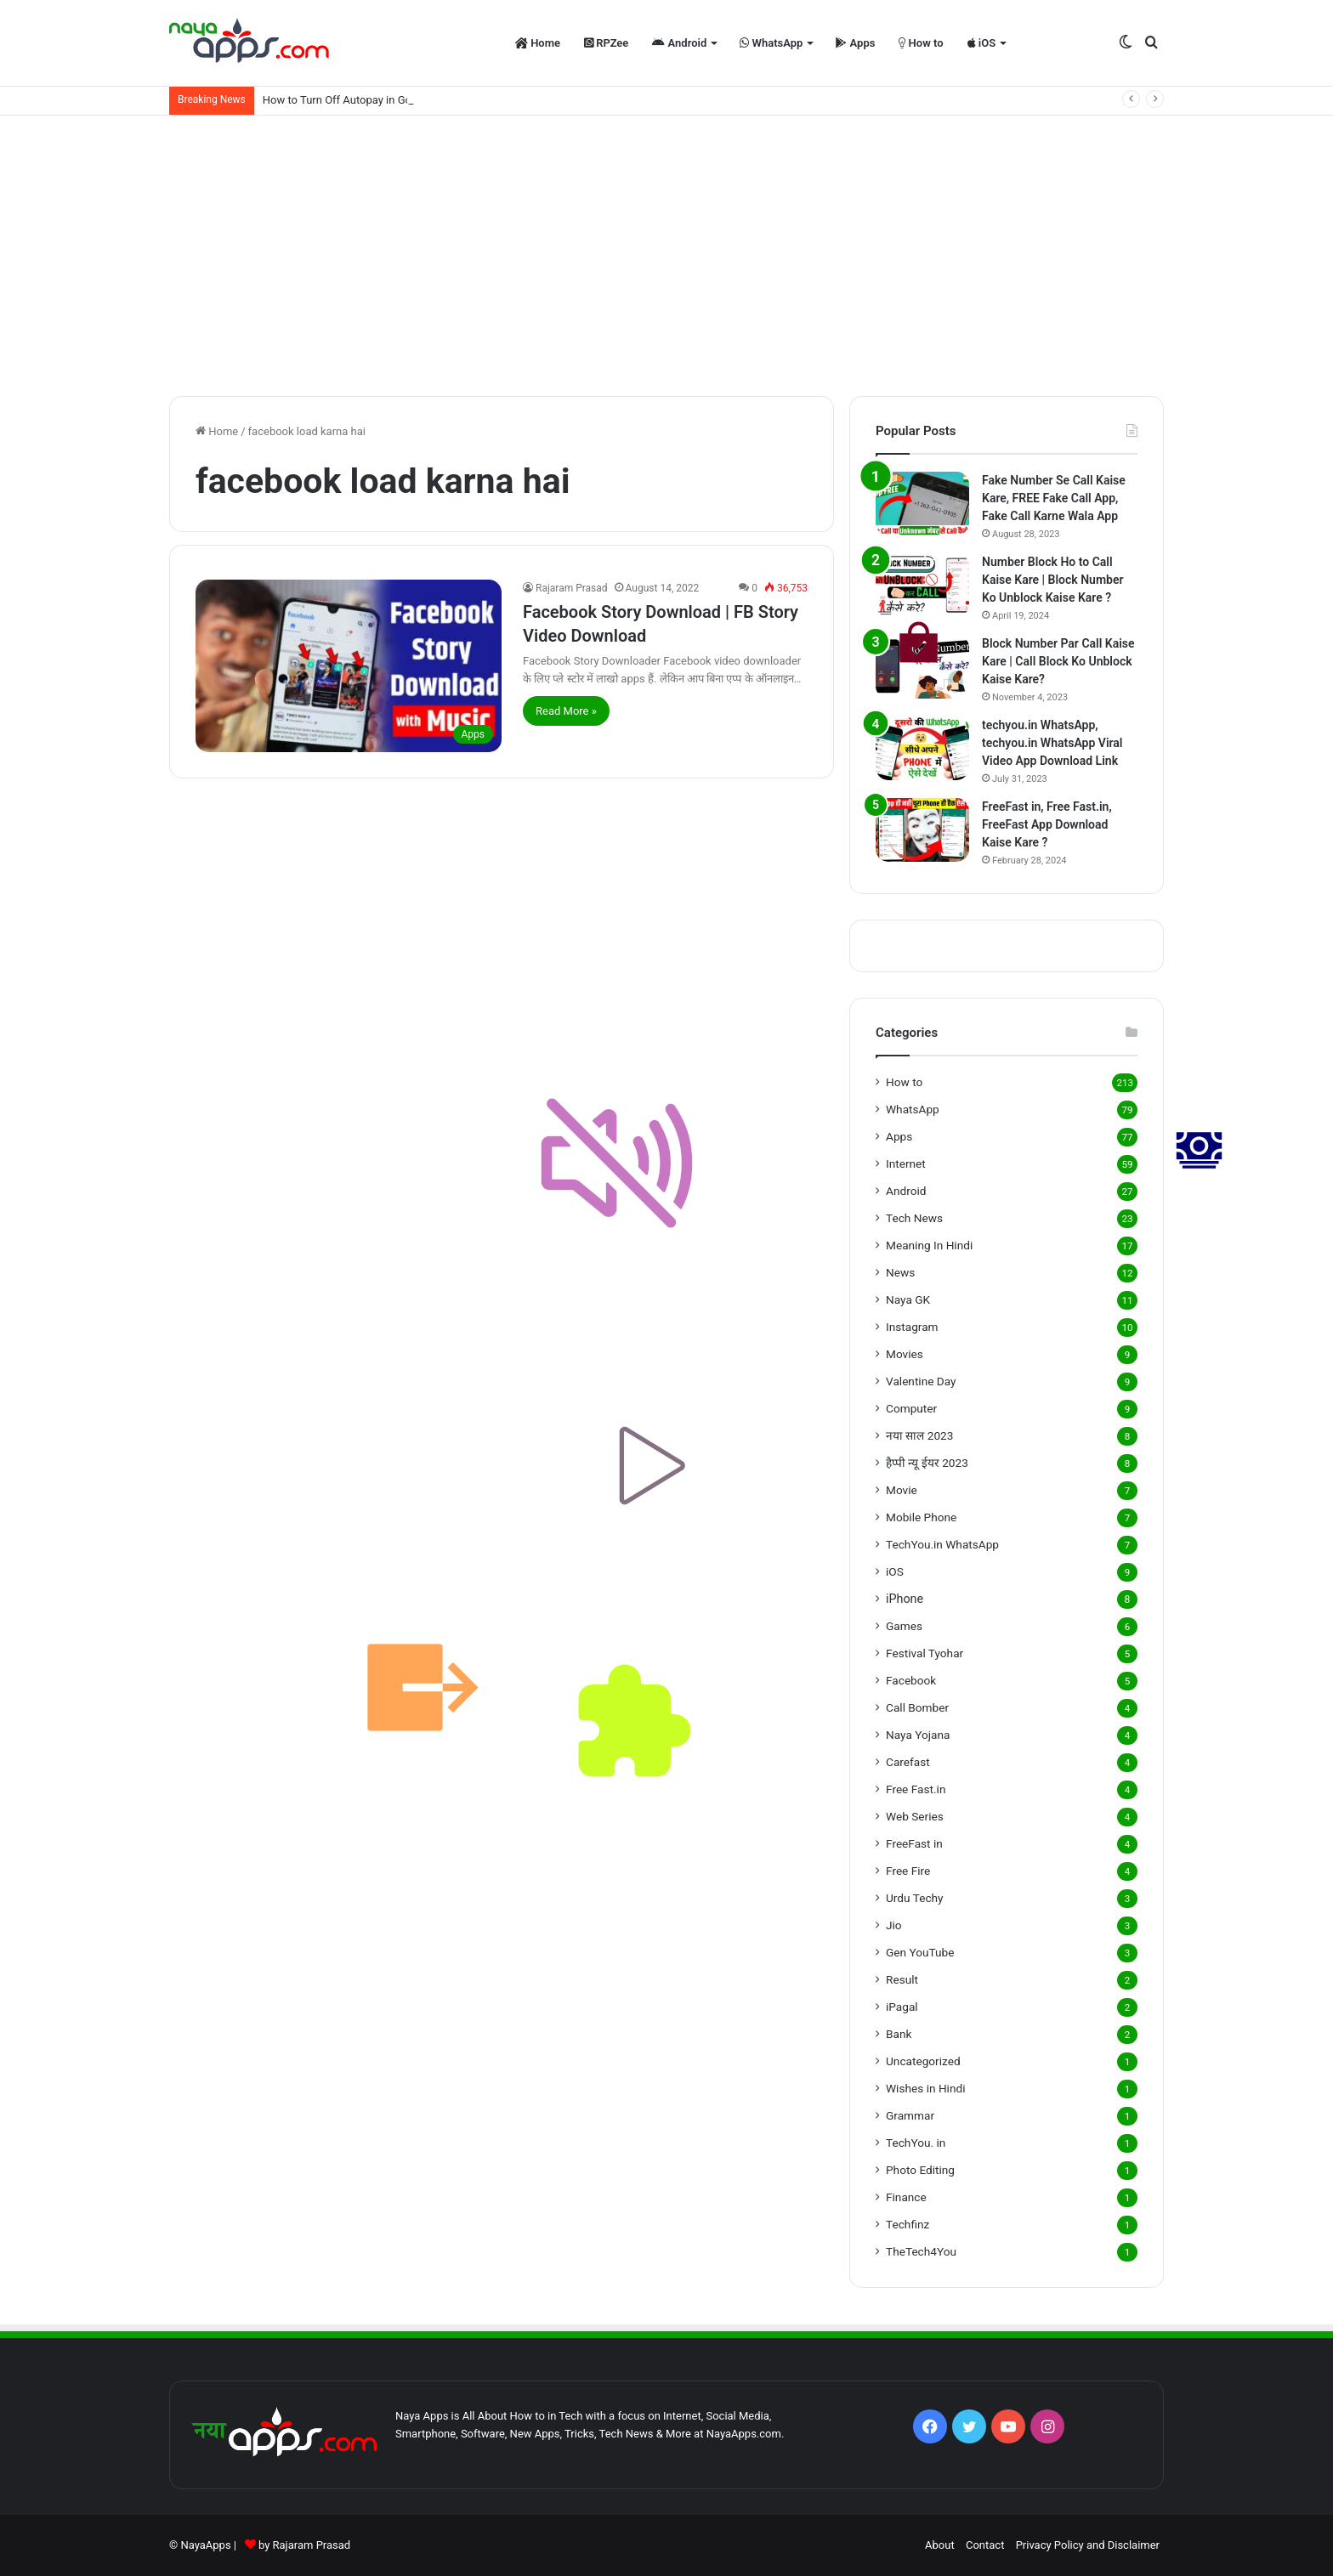 The height and width of the screenshot is (2576, 1333). Describe the element at coordinates (616, 1163) in the screenshot. I see `mute audio or sound` at that location.